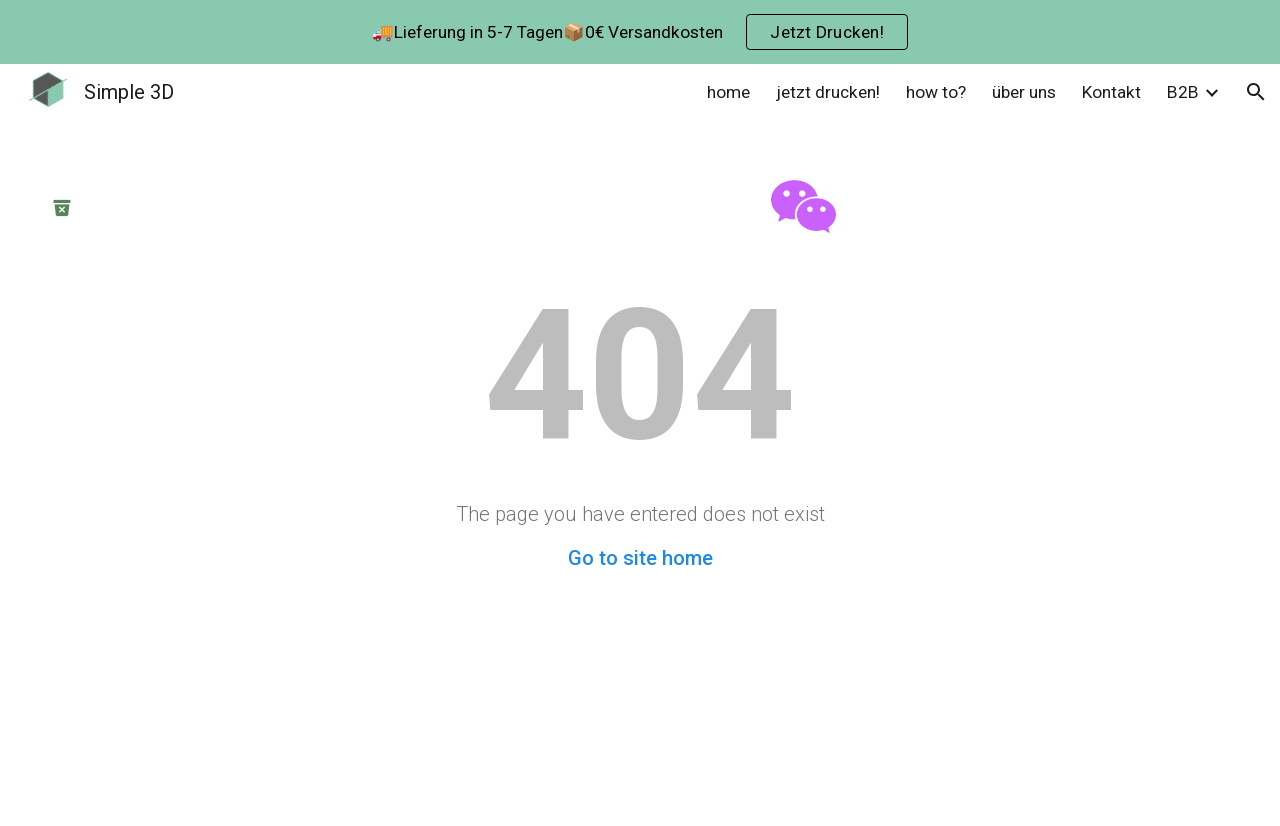 The height and width of the screenshot is (826, 1280). I want to click on open WeChat messaging app, so click(803, 206).